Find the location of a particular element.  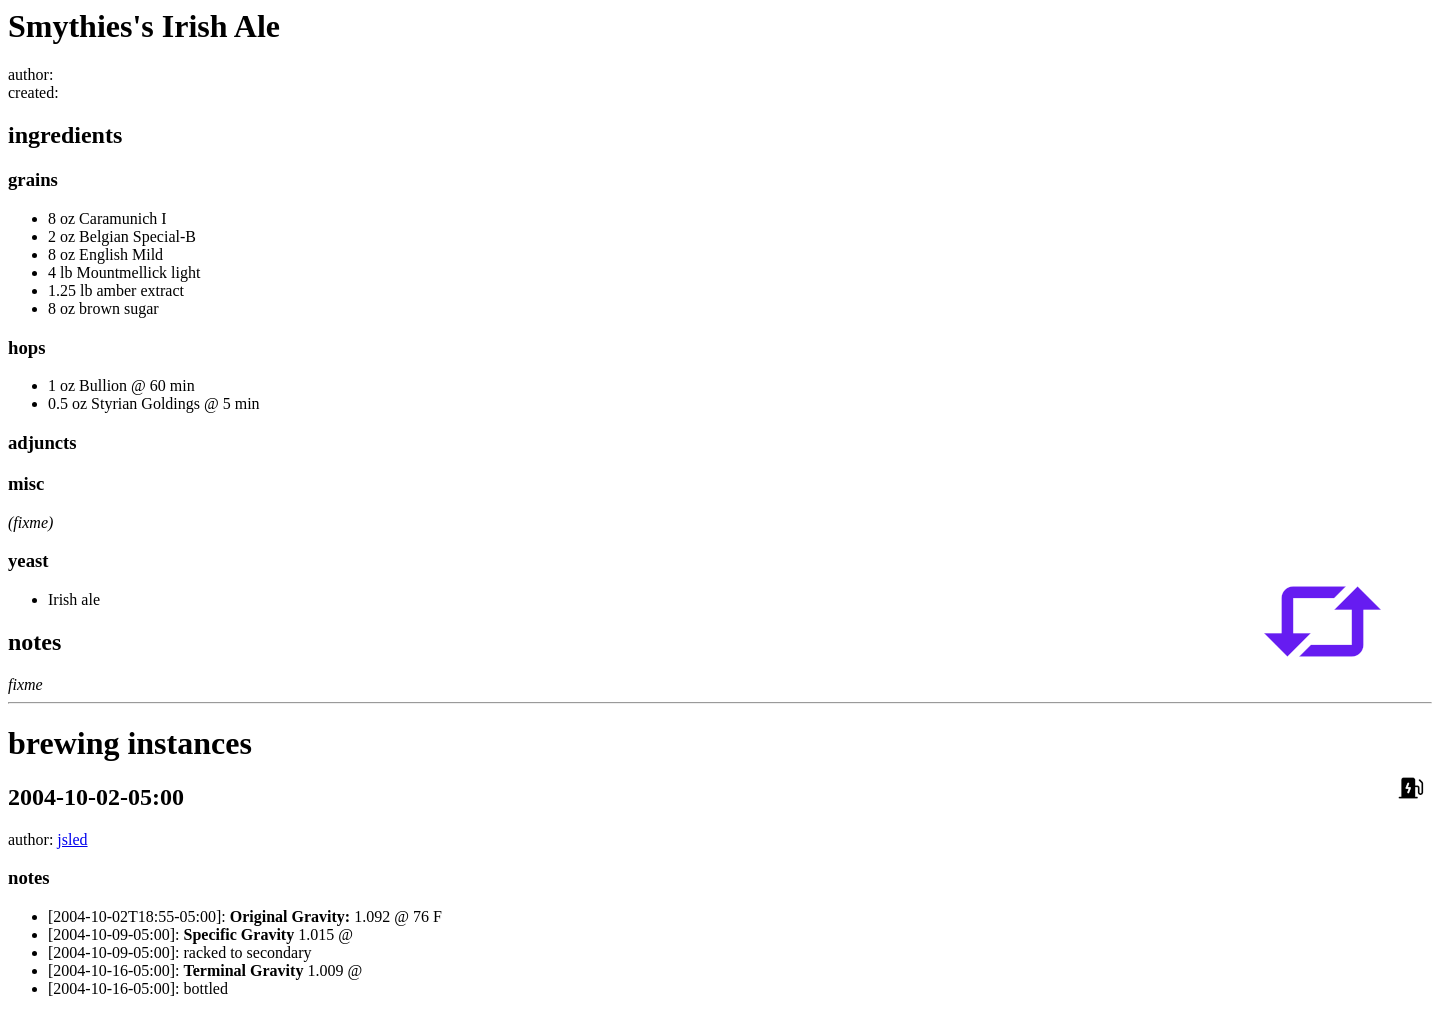

find nearby EV charging stations is located at coordinates (1410, 788).